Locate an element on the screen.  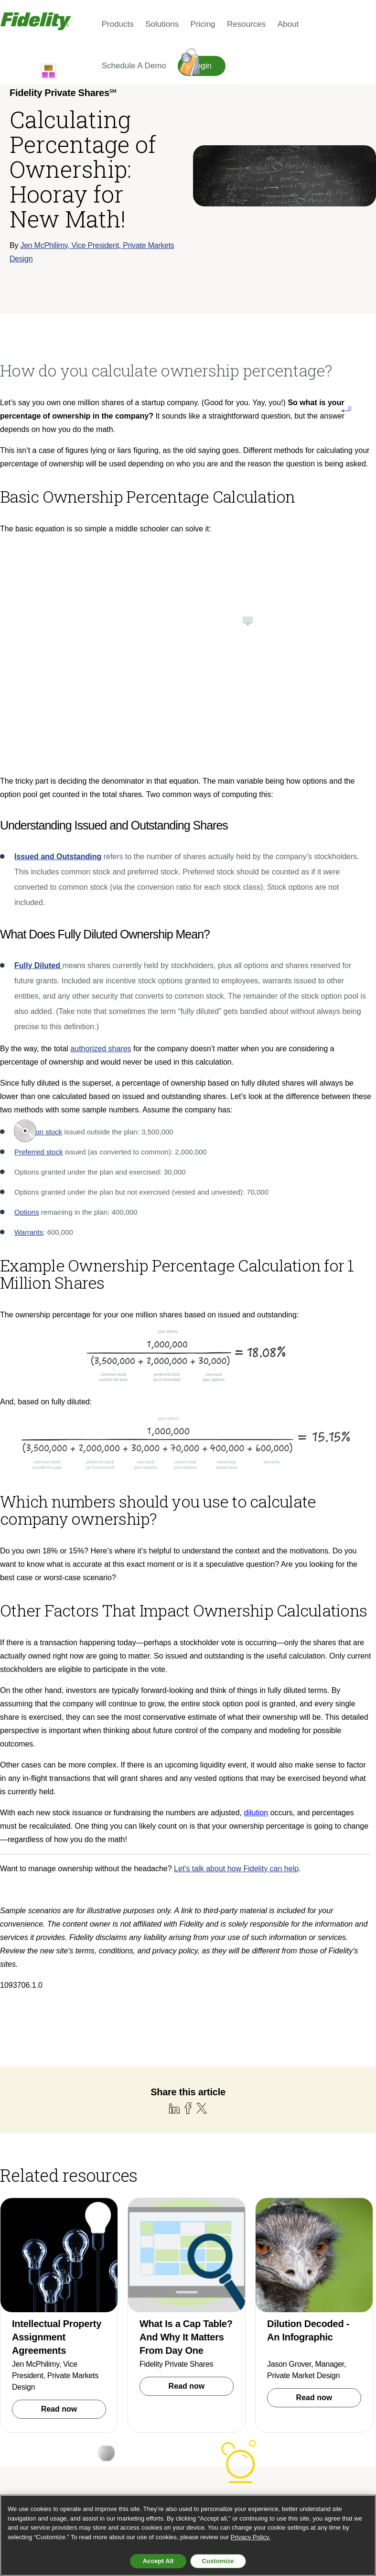
manage single sign-on credentials and authentication is located at coordinates (190, 62).